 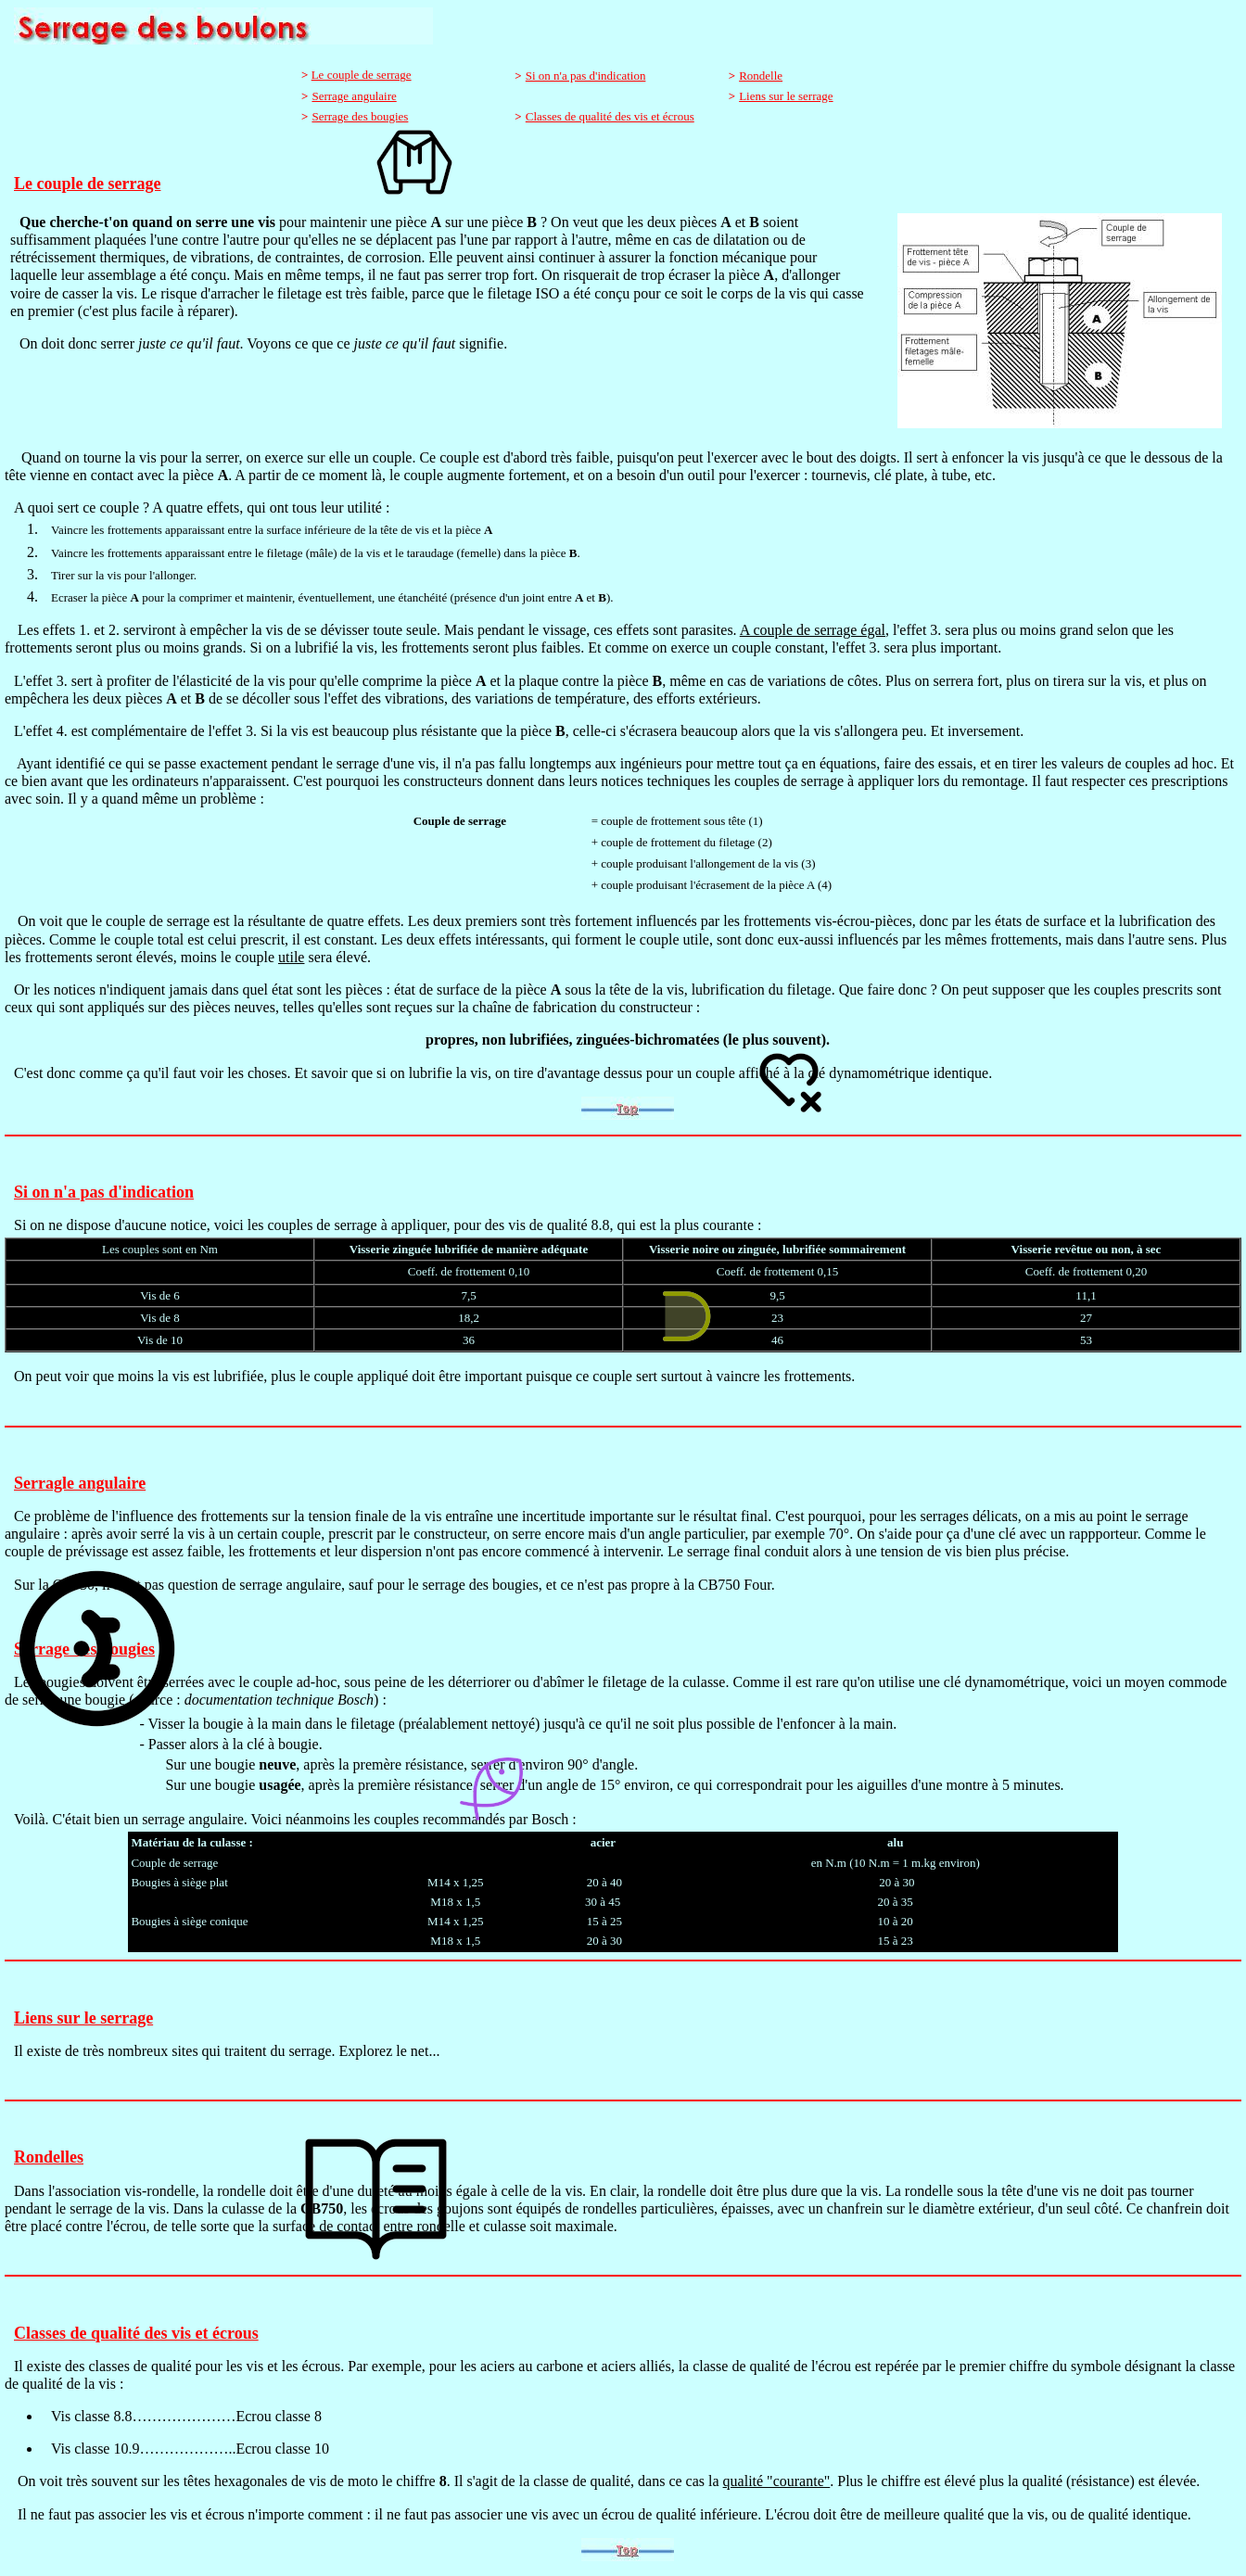 I want to click on indicates a proper superset relationship in mathematical notation, so click(x=683, y=1316).